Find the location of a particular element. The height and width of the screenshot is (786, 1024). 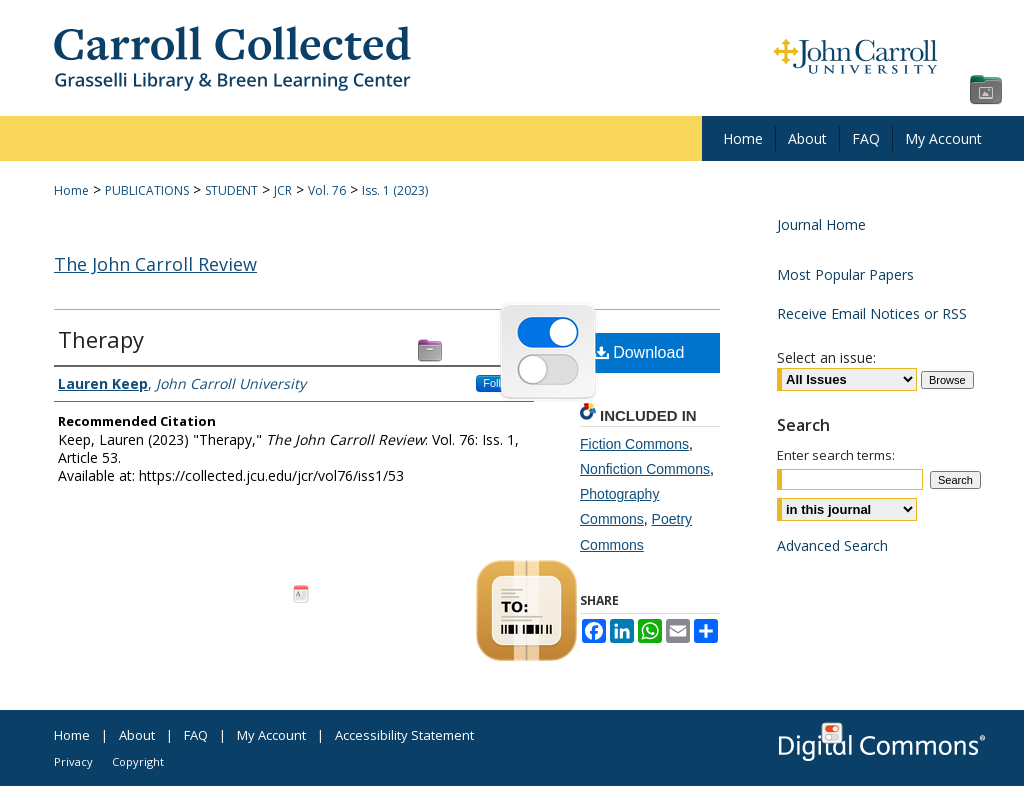

open pictures folder is located at coordinates (986, 89).